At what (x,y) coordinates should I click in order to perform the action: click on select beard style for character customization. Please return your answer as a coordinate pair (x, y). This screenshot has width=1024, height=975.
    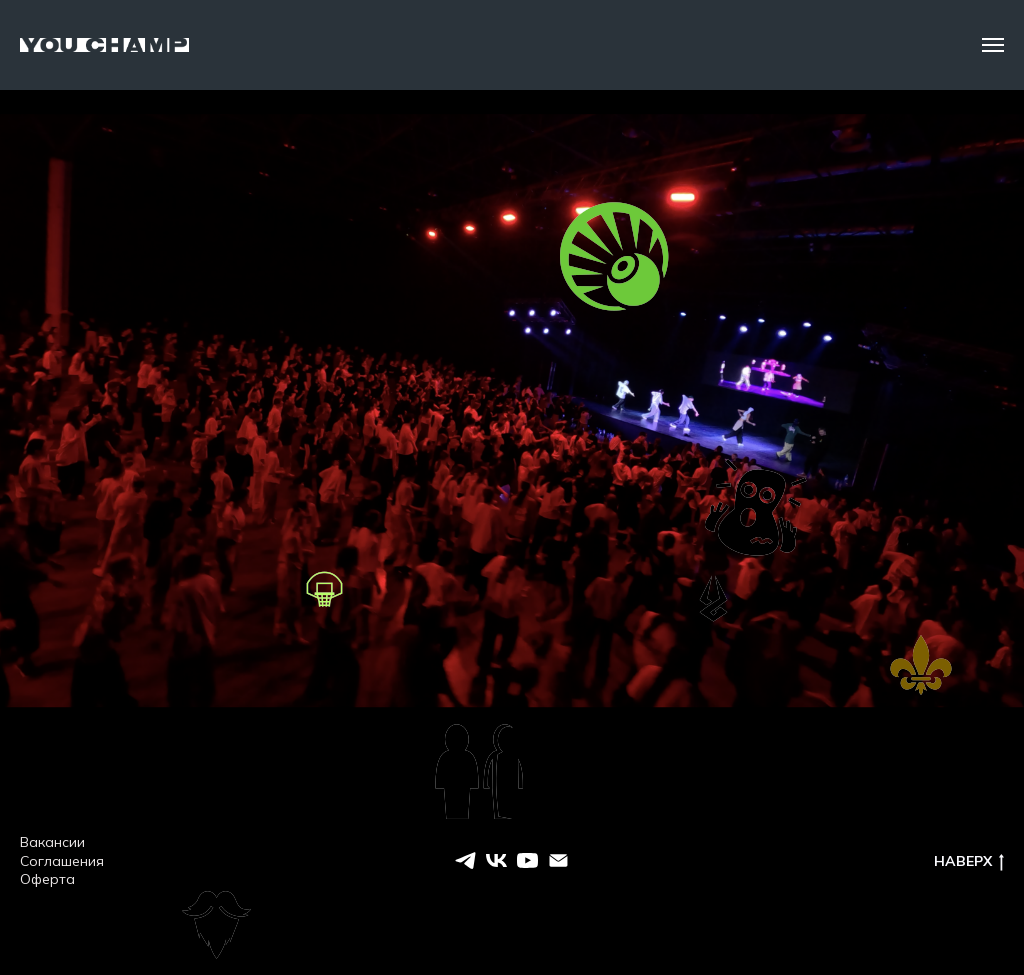
    Looking at the image, I should click on (216, 923).